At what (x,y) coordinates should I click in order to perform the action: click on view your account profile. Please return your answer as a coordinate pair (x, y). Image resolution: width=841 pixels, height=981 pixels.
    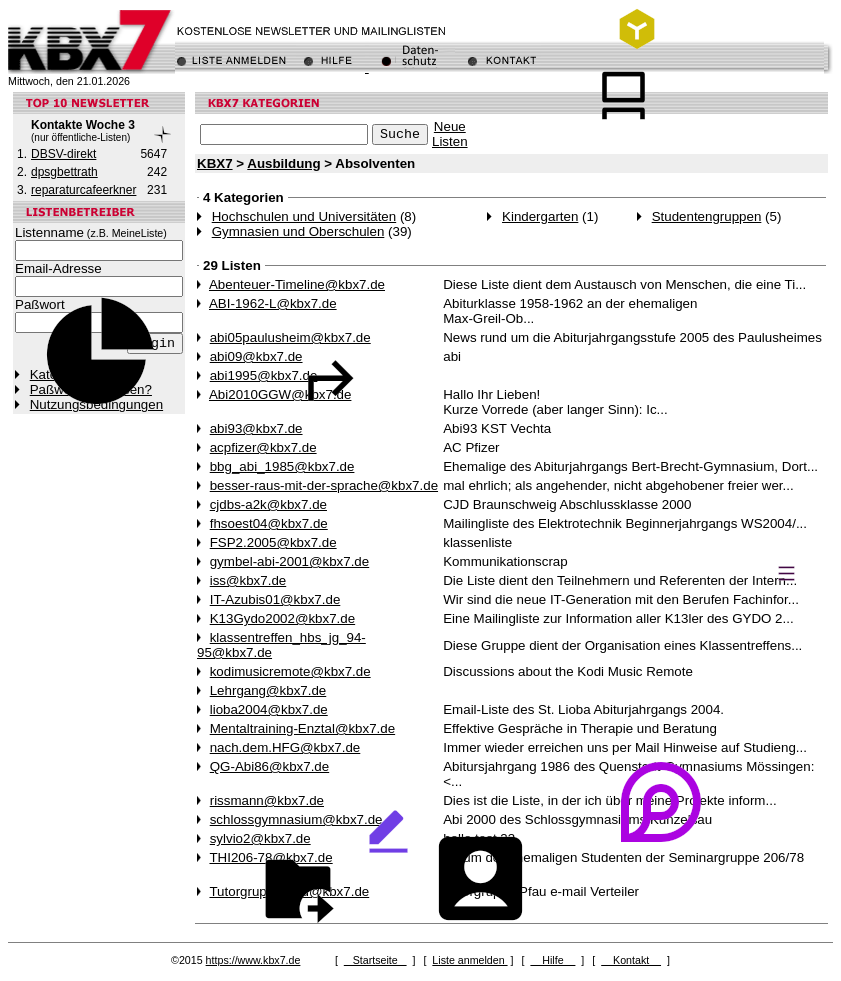
    Looking at the image, I should click on (480, 878).